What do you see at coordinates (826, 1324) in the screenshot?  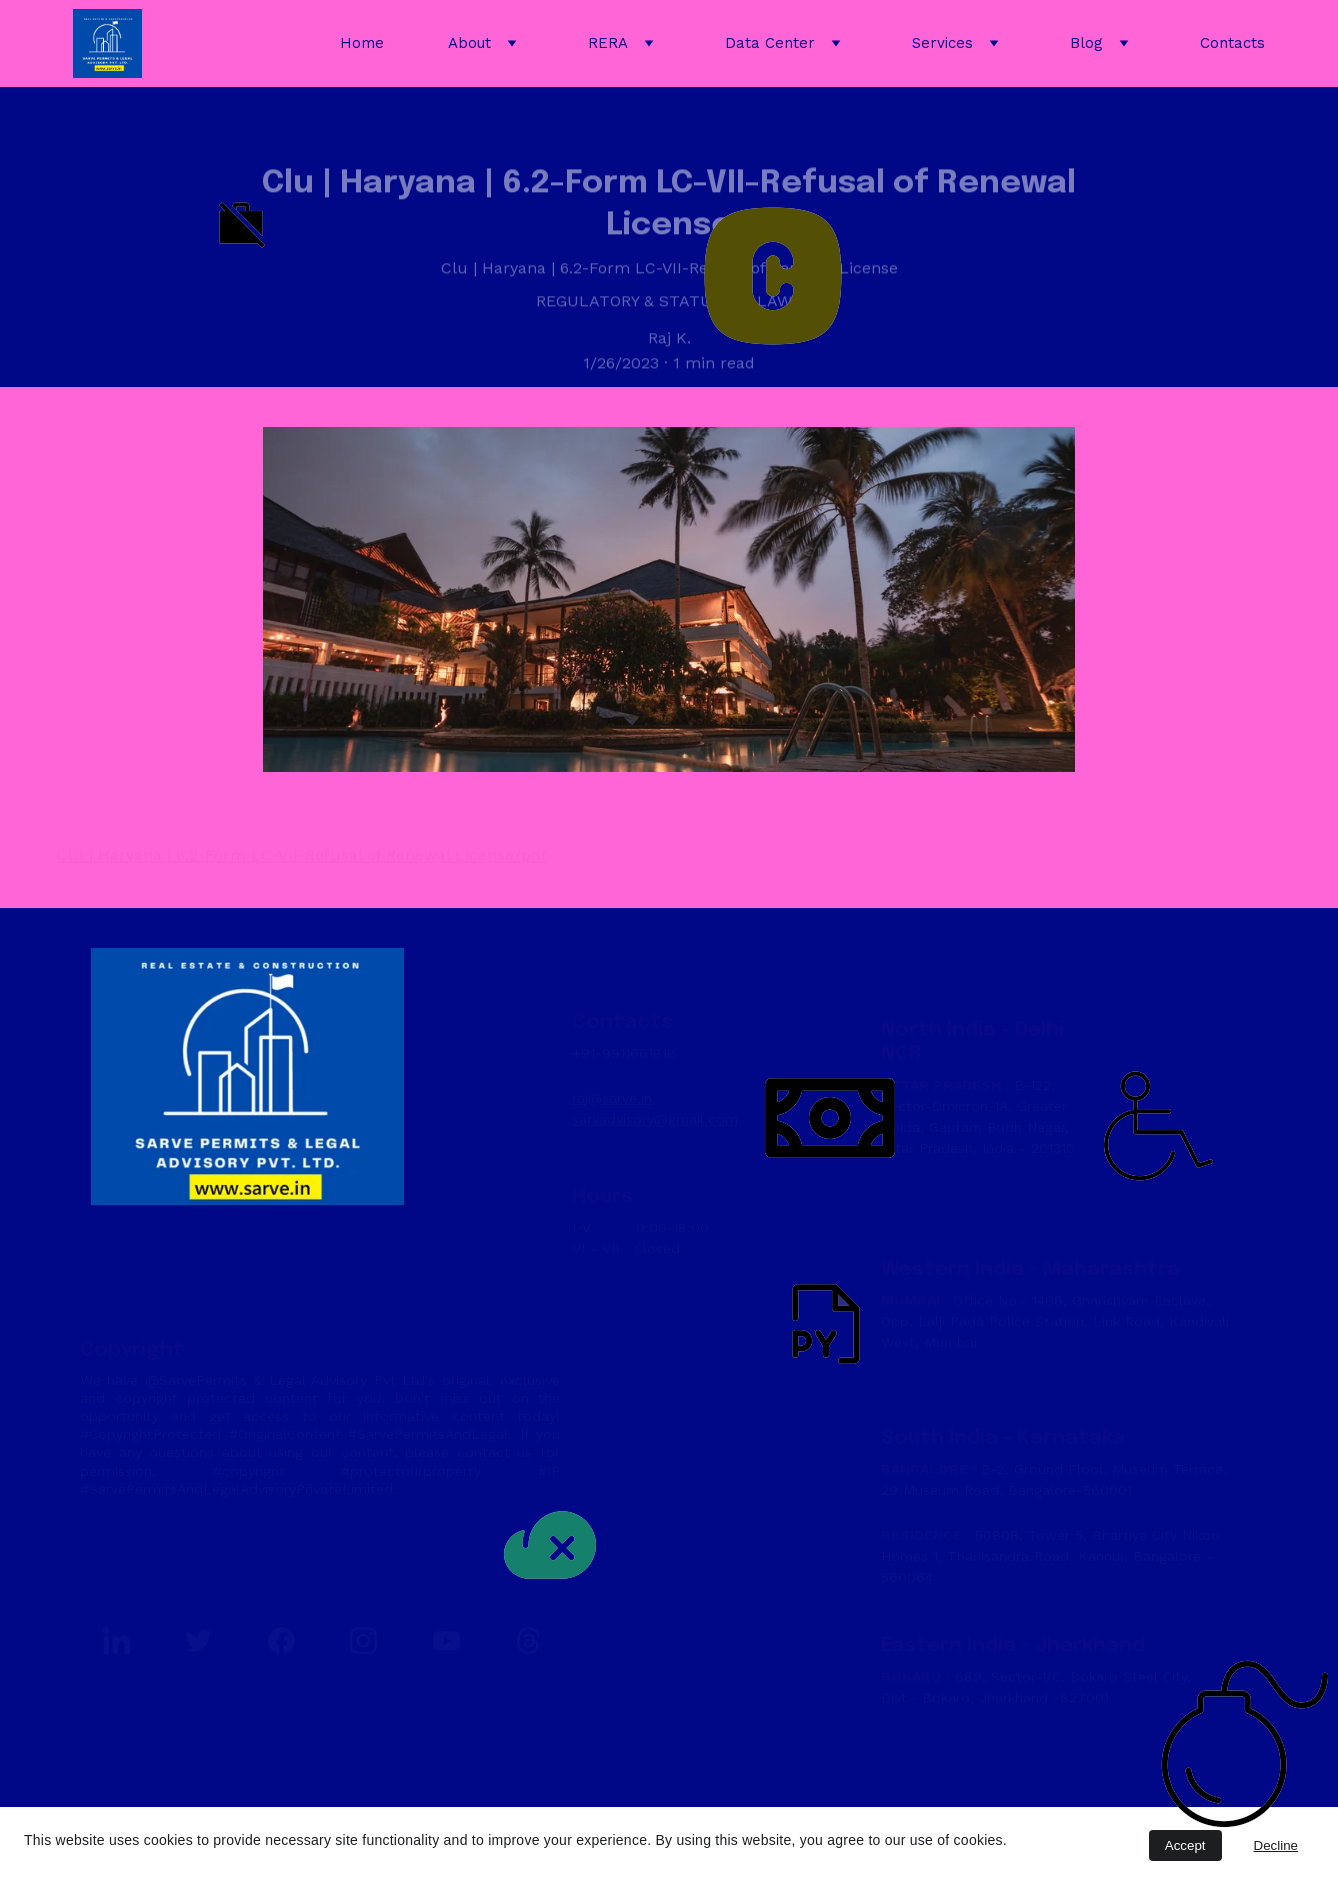 I see `open a python file` at bounding box center [826, 1324].